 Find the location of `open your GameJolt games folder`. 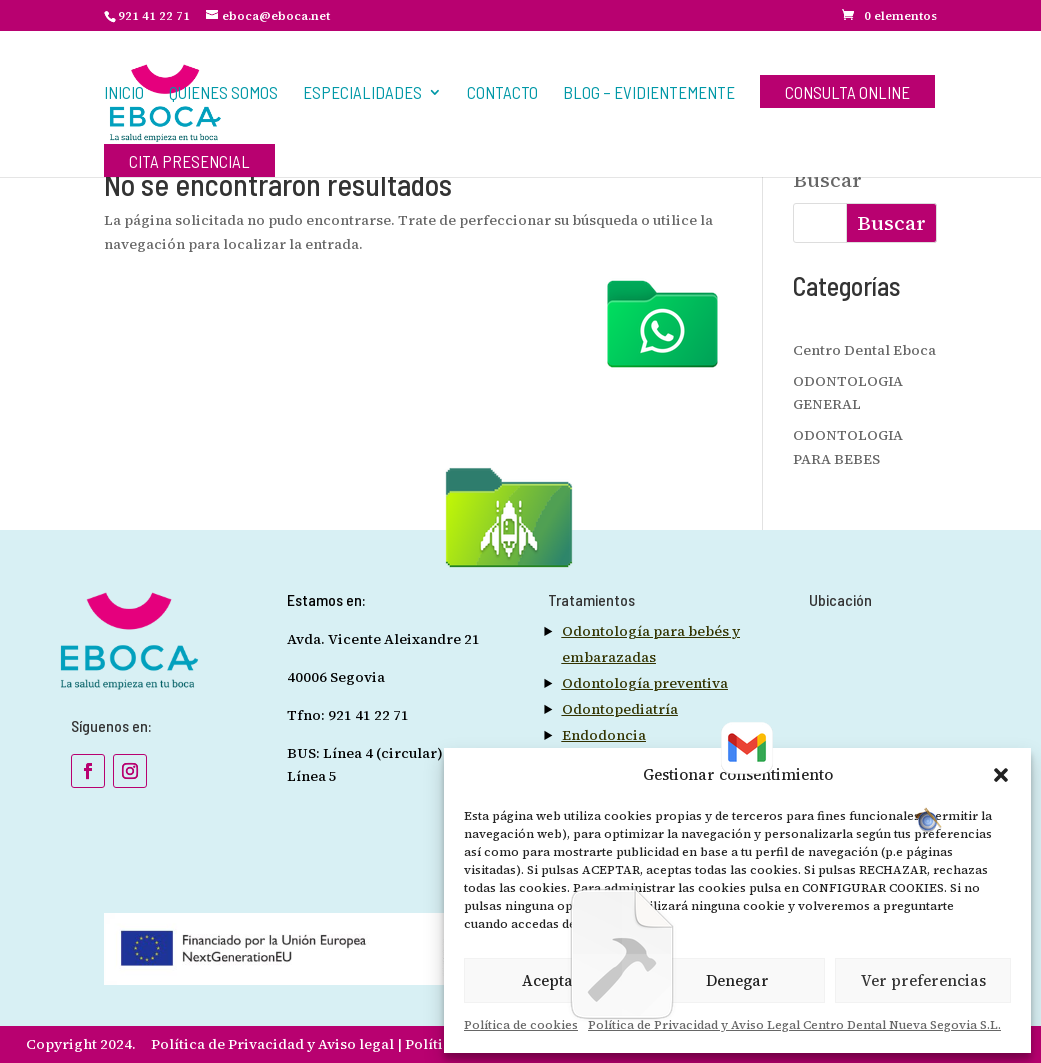

open your GameJolt games folder is located at coordinates (509, 521).